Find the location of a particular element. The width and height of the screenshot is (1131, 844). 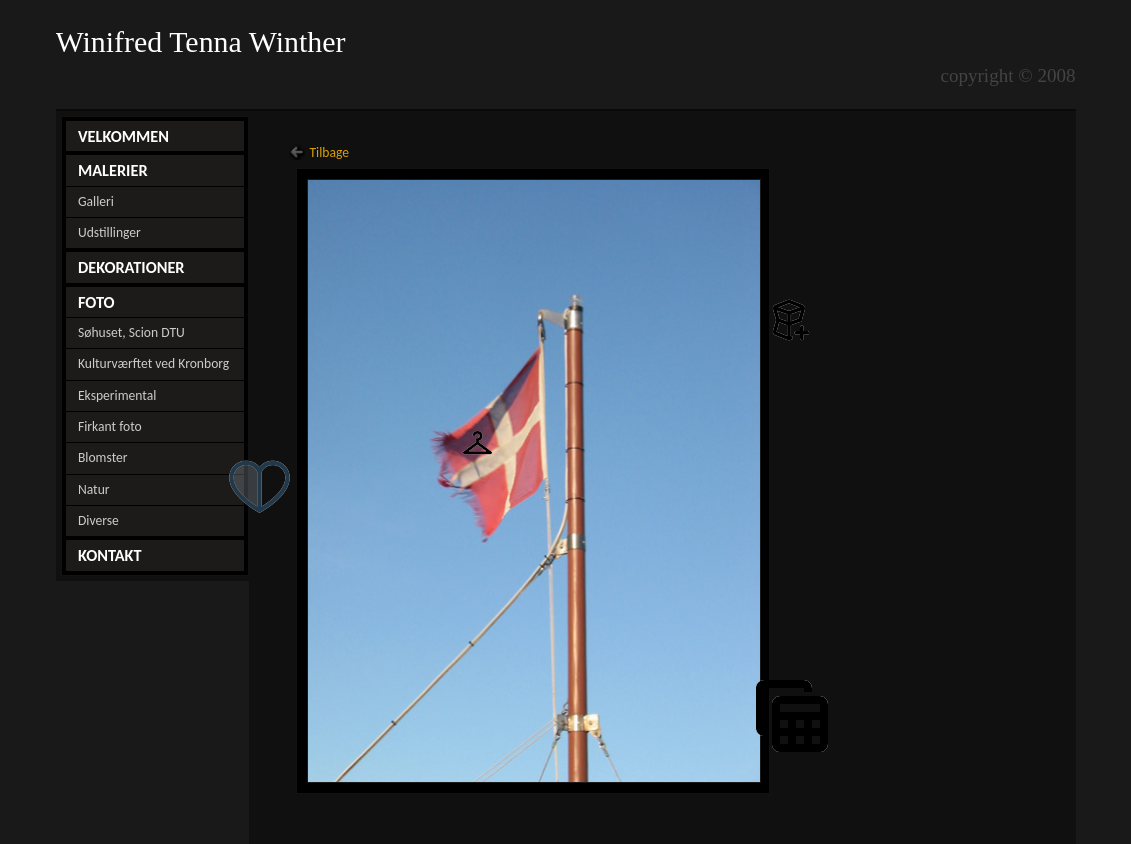

add a new 3D object or model is located at coordinates (789, 320).